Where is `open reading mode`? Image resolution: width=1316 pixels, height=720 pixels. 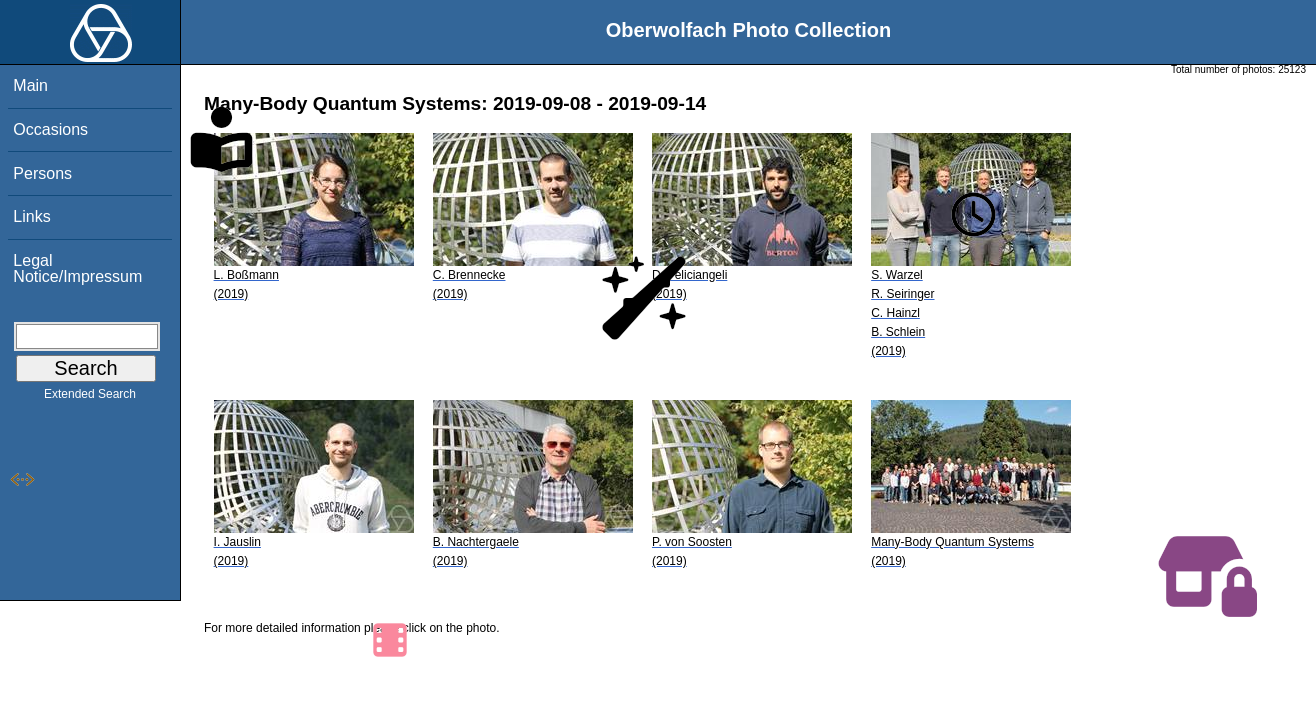
open reading mode is located at coordinates (221, 140).